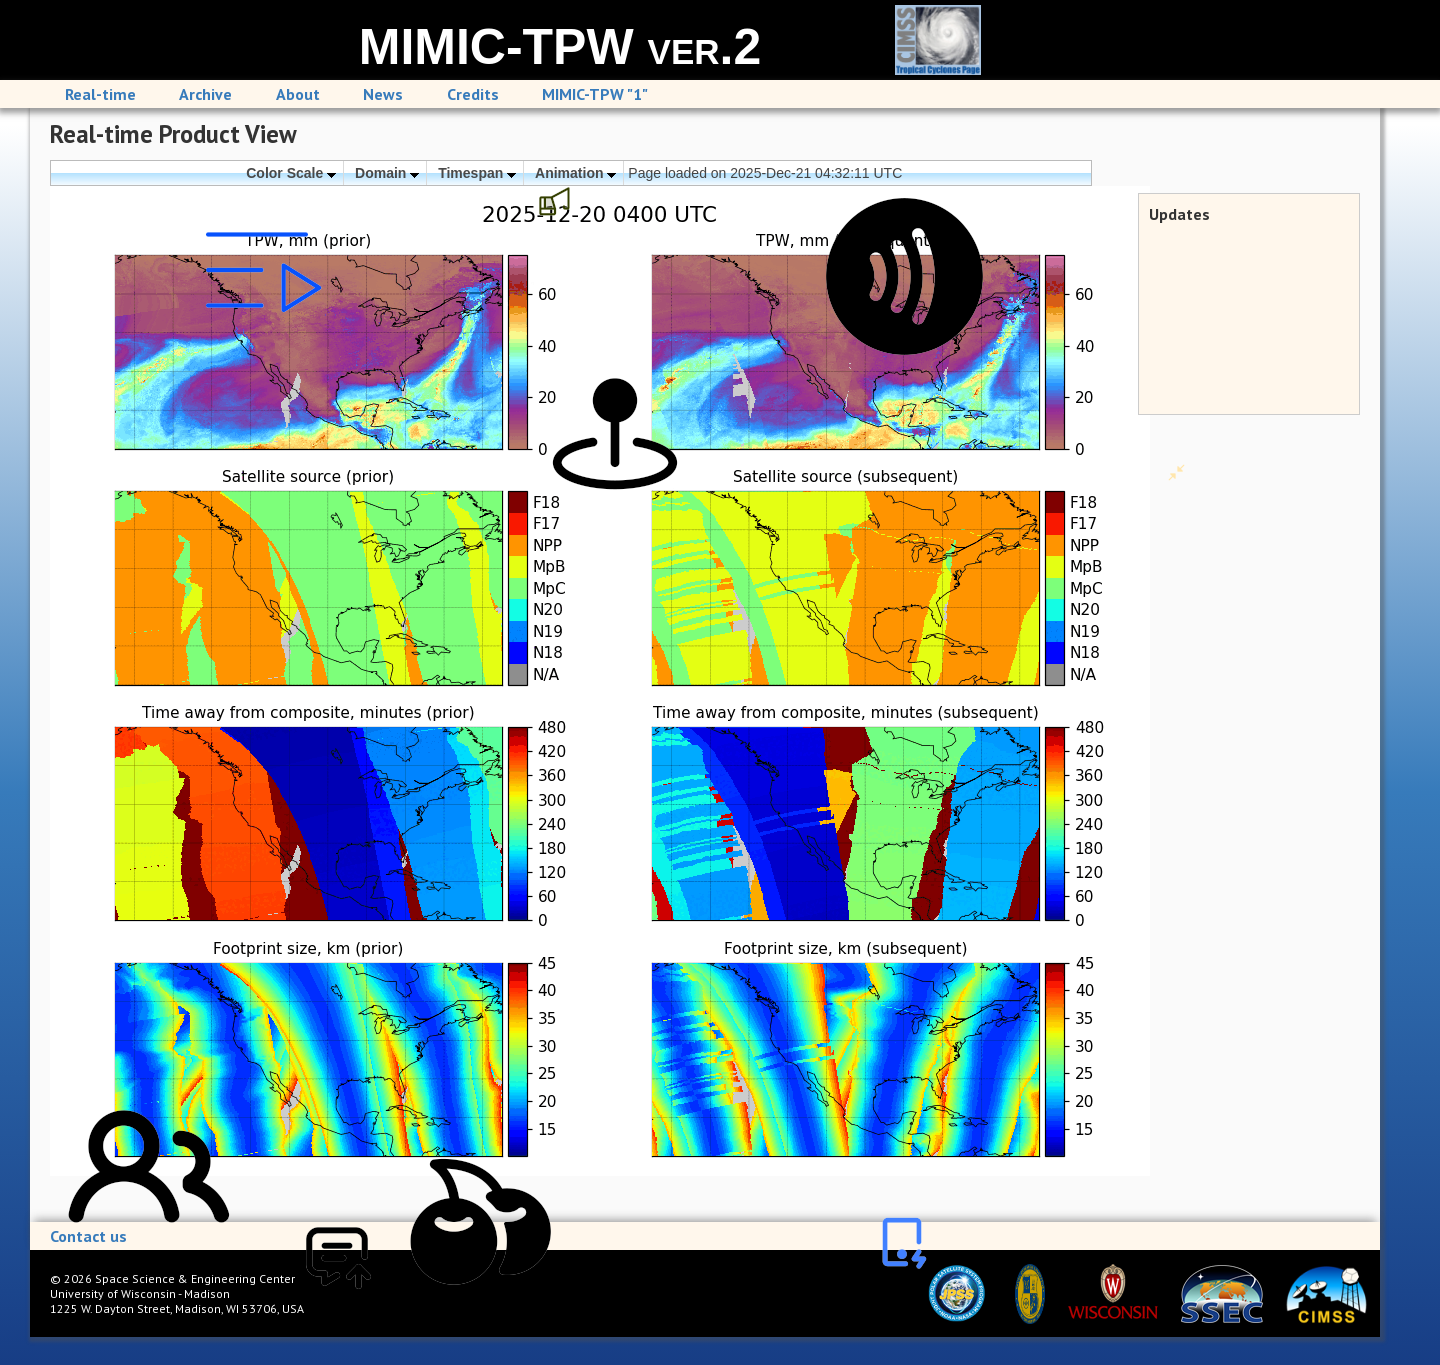  What do you see at coordinates (615, 436) in the screenshot?
I see `view location area or radius` at bounding box center [615, 436].